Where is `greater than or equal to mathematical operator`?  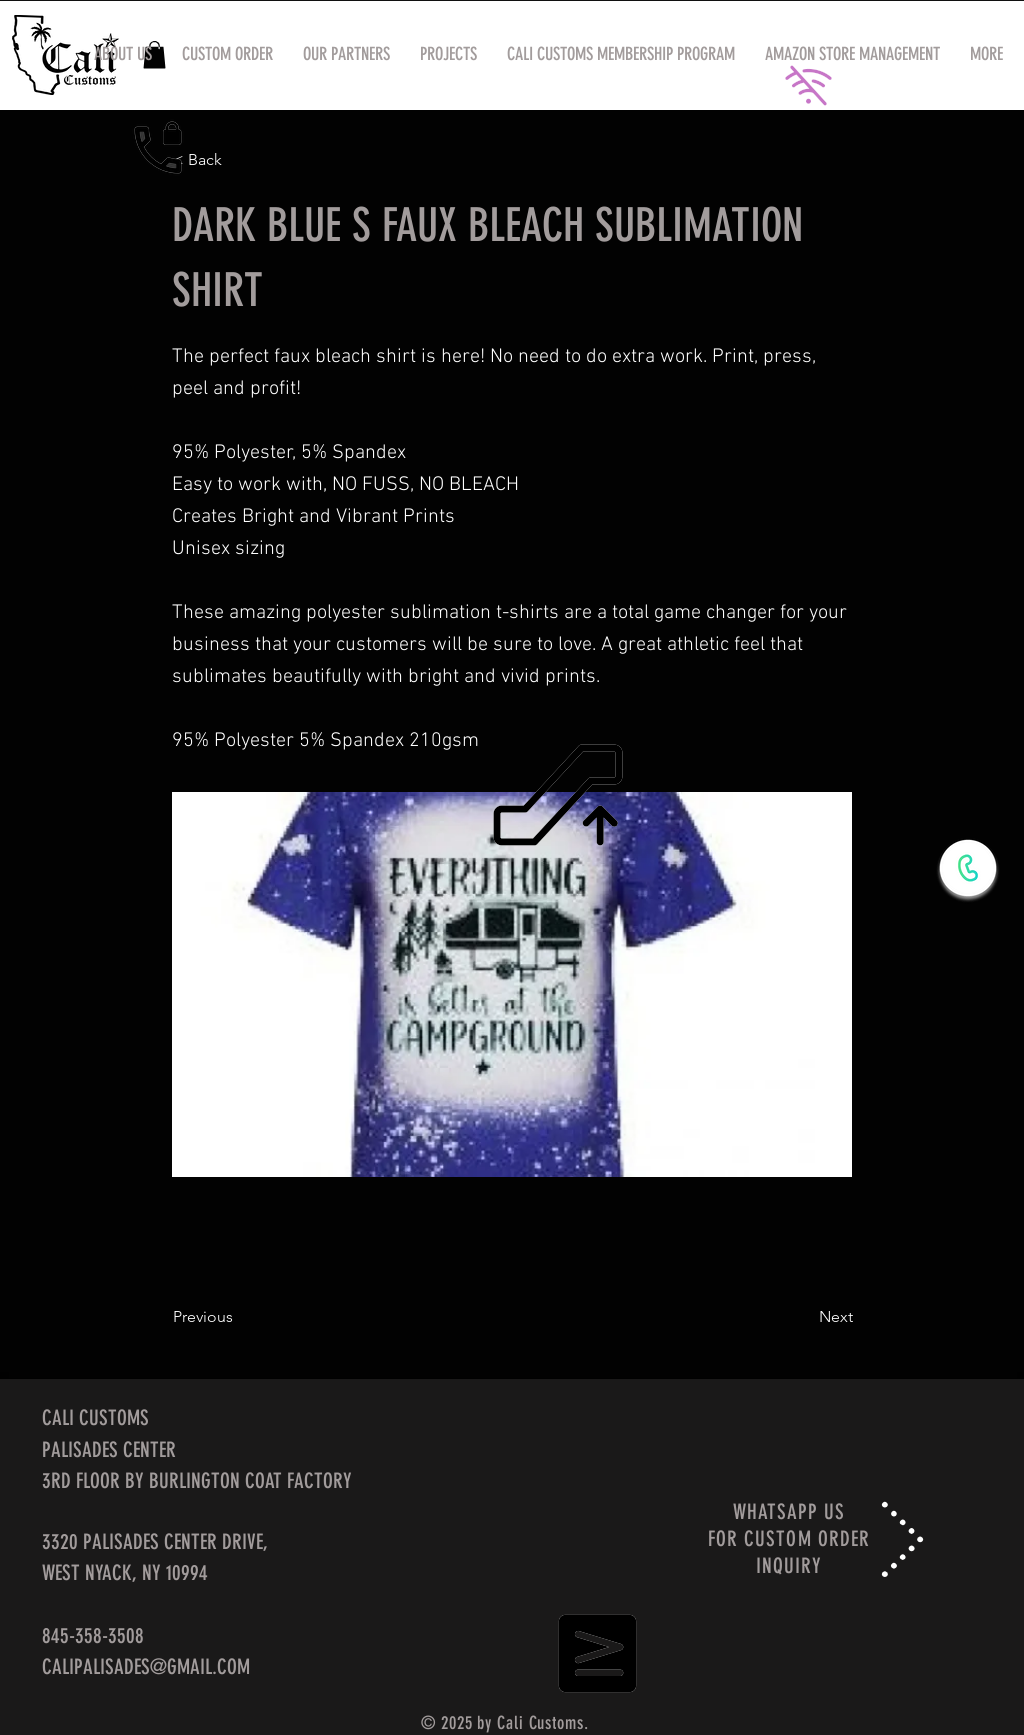 greater than or equal to mathematical operator is located at coordinates (597, 1653).